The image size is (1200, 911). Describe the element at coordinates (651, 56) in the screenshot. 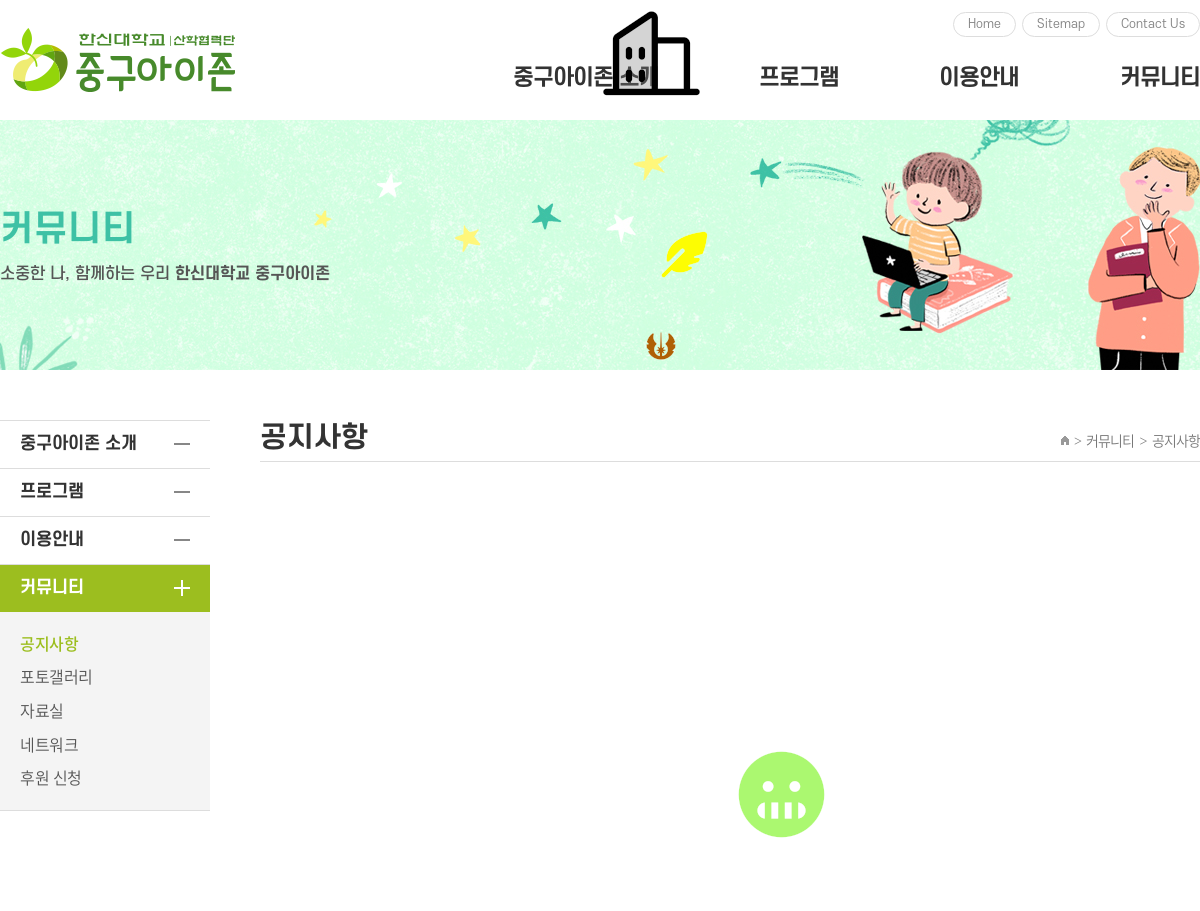

I see `view nearby buildings or properties` at that location.